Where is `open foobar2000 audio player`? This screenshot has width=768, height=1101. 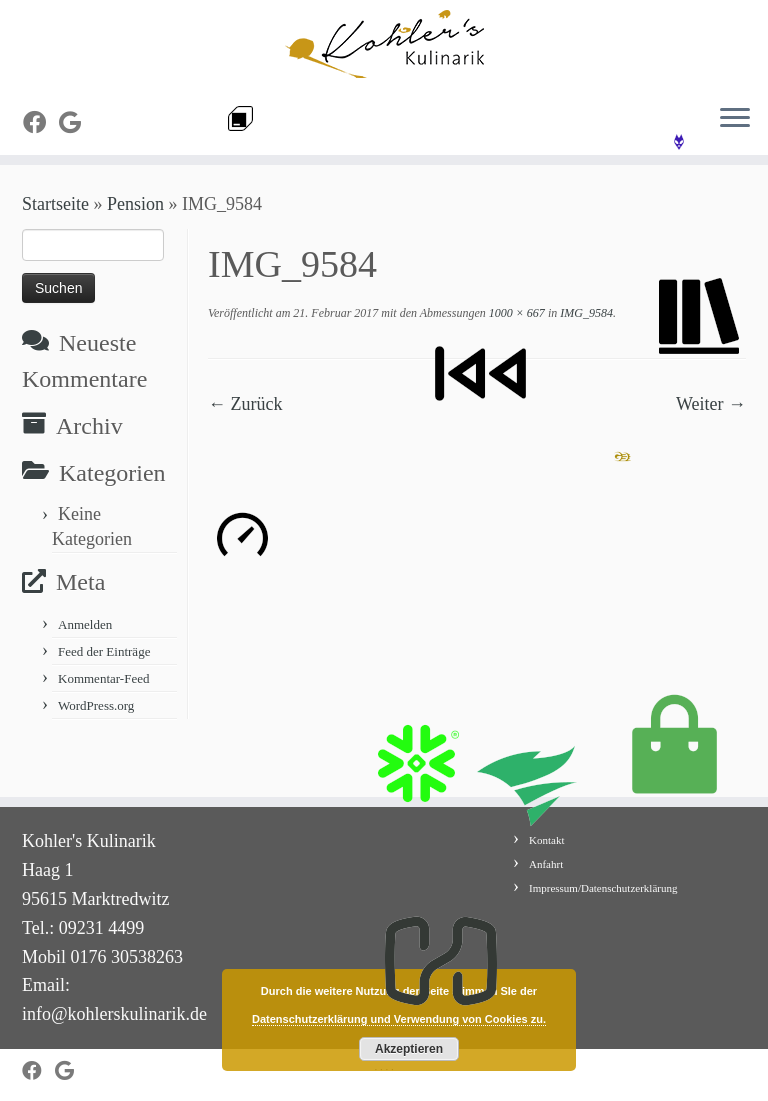
open foobar2000 audio player is located at coordinates (679, 142).